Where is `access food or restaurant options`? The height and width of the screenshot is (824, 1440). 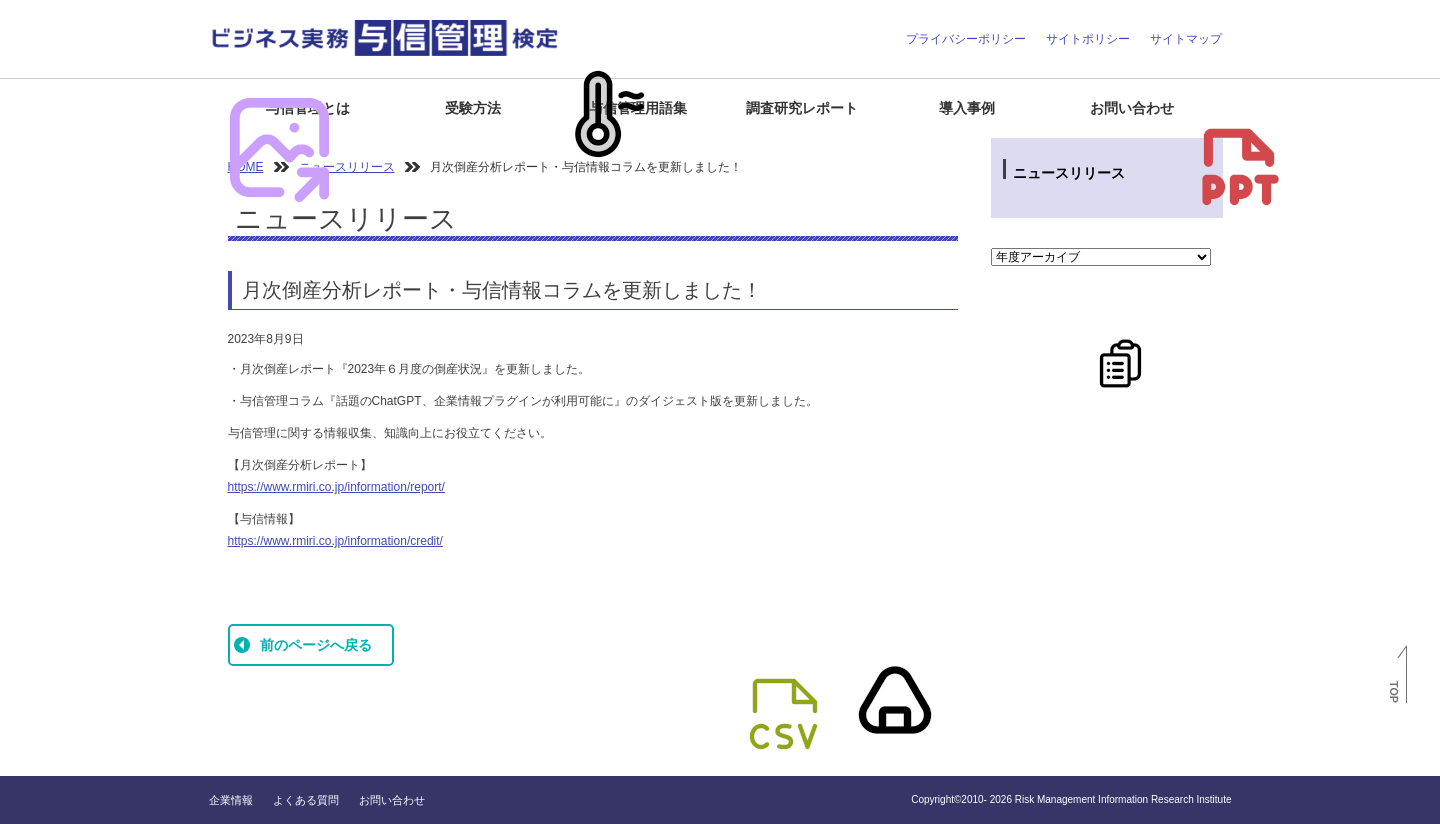 access food or restaurant options is located at coordinates (895, 700).